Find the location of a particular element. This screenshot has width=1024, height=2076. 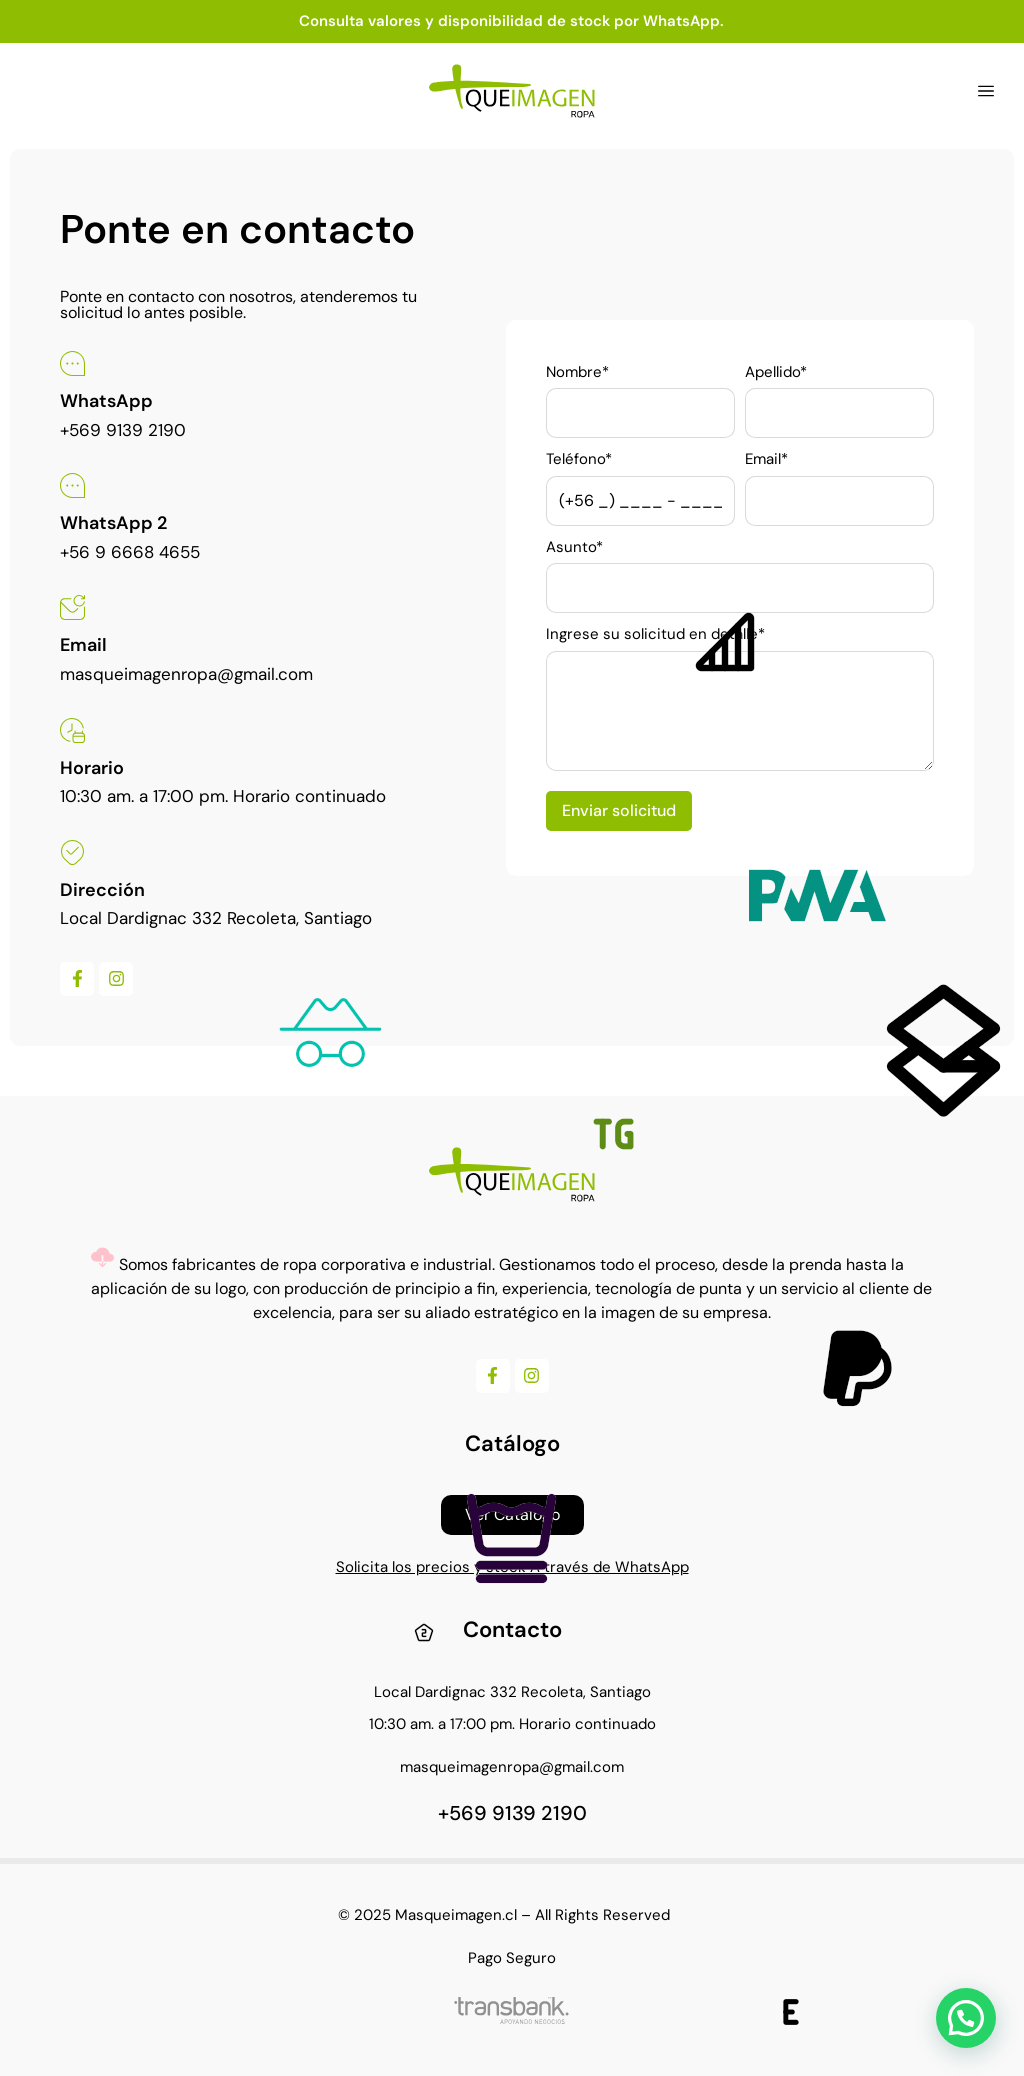

open superhuman email app is located at coordinates (943, 1047).